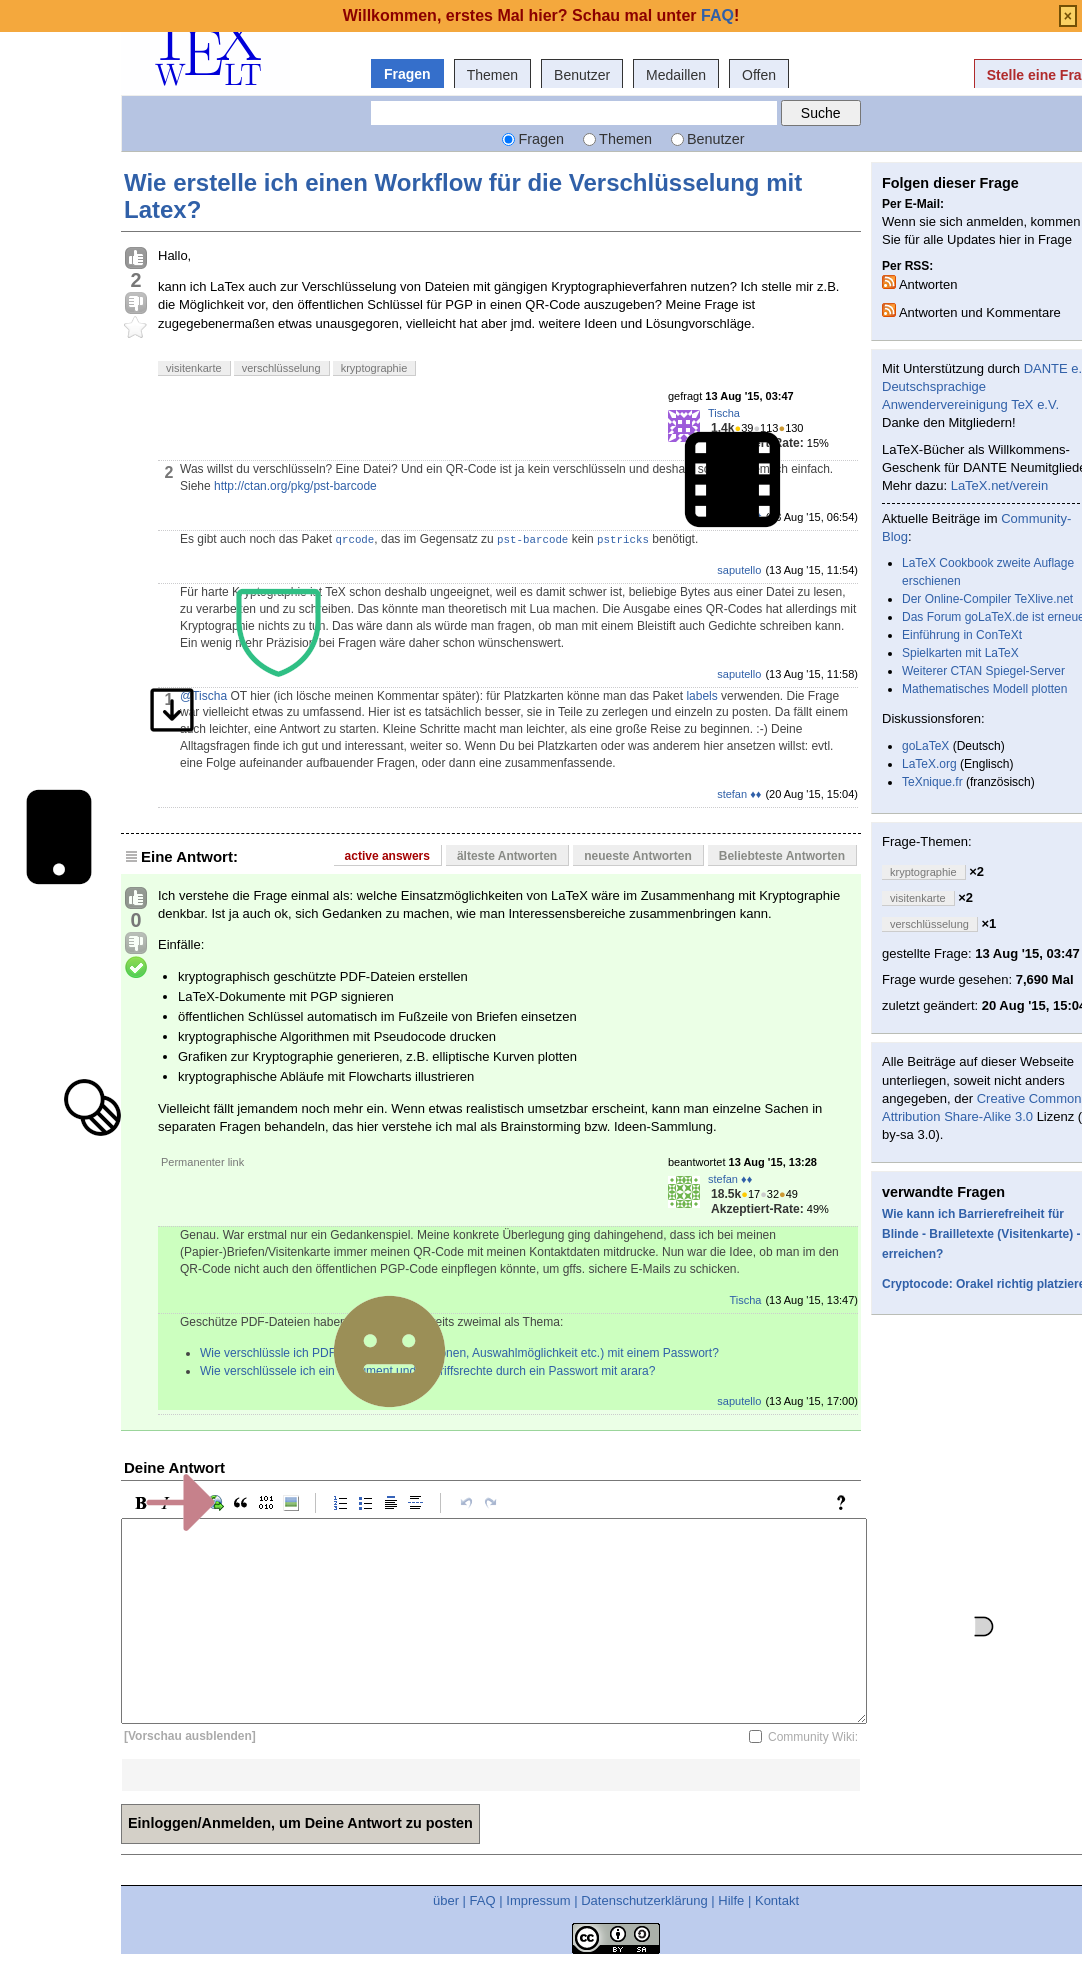  I want to click on access video or movie content, so click(732, 479).